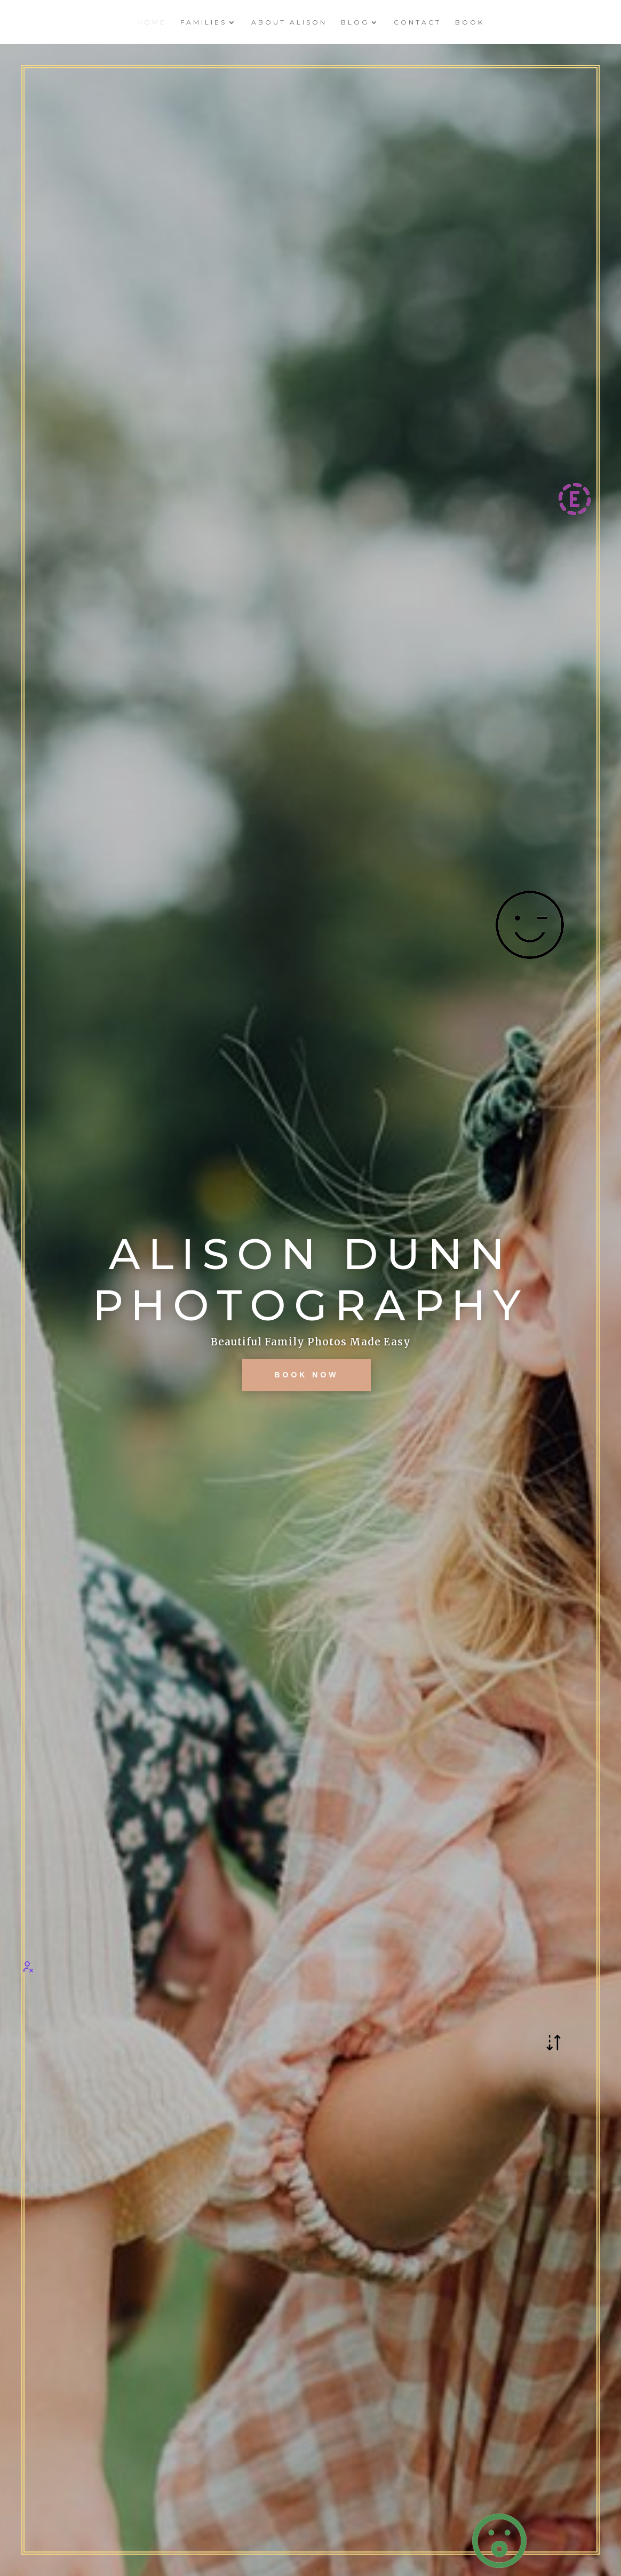  I want to click on react with surprise to a message or post, so click(499, 2541).